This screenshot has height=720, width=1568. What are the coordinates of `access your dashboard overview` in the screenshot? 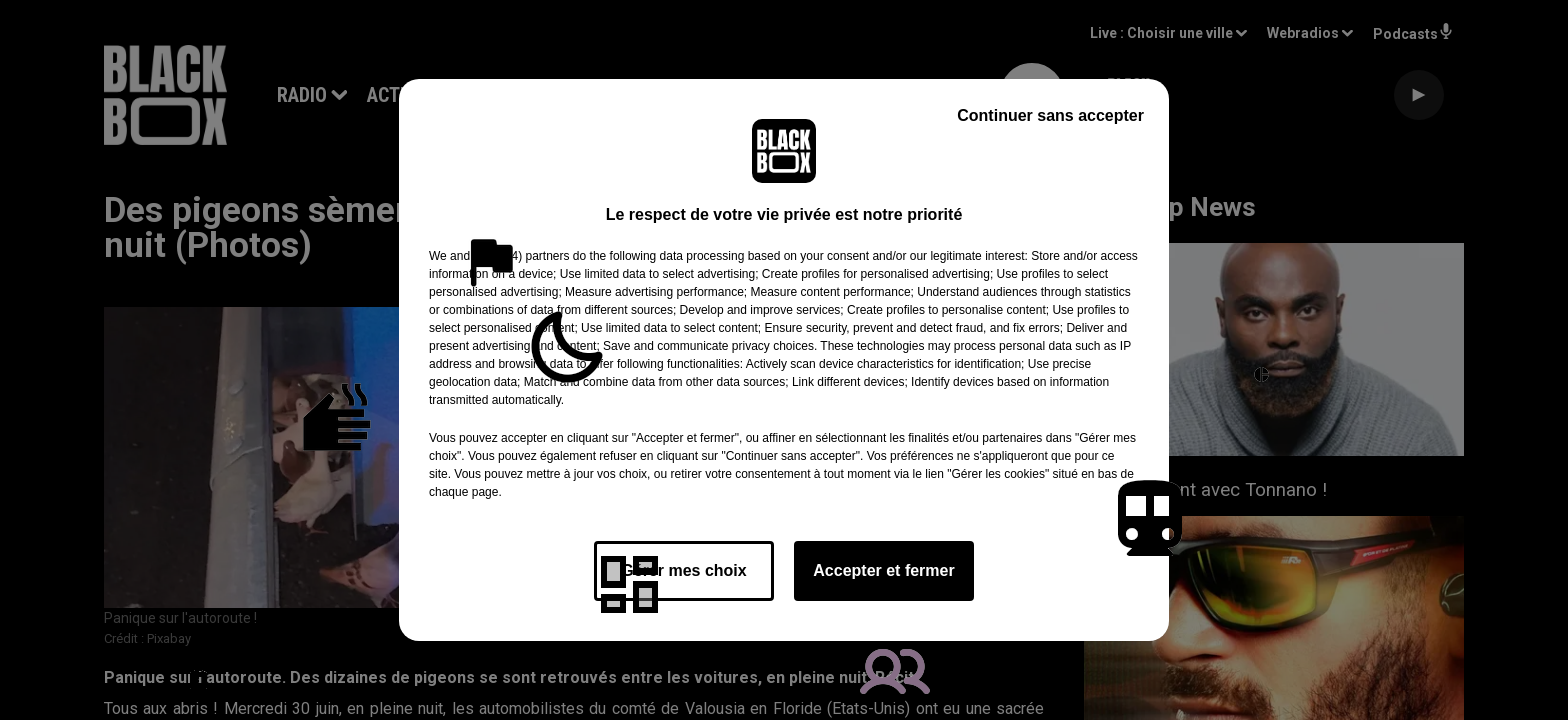 It's located at (629, 584).